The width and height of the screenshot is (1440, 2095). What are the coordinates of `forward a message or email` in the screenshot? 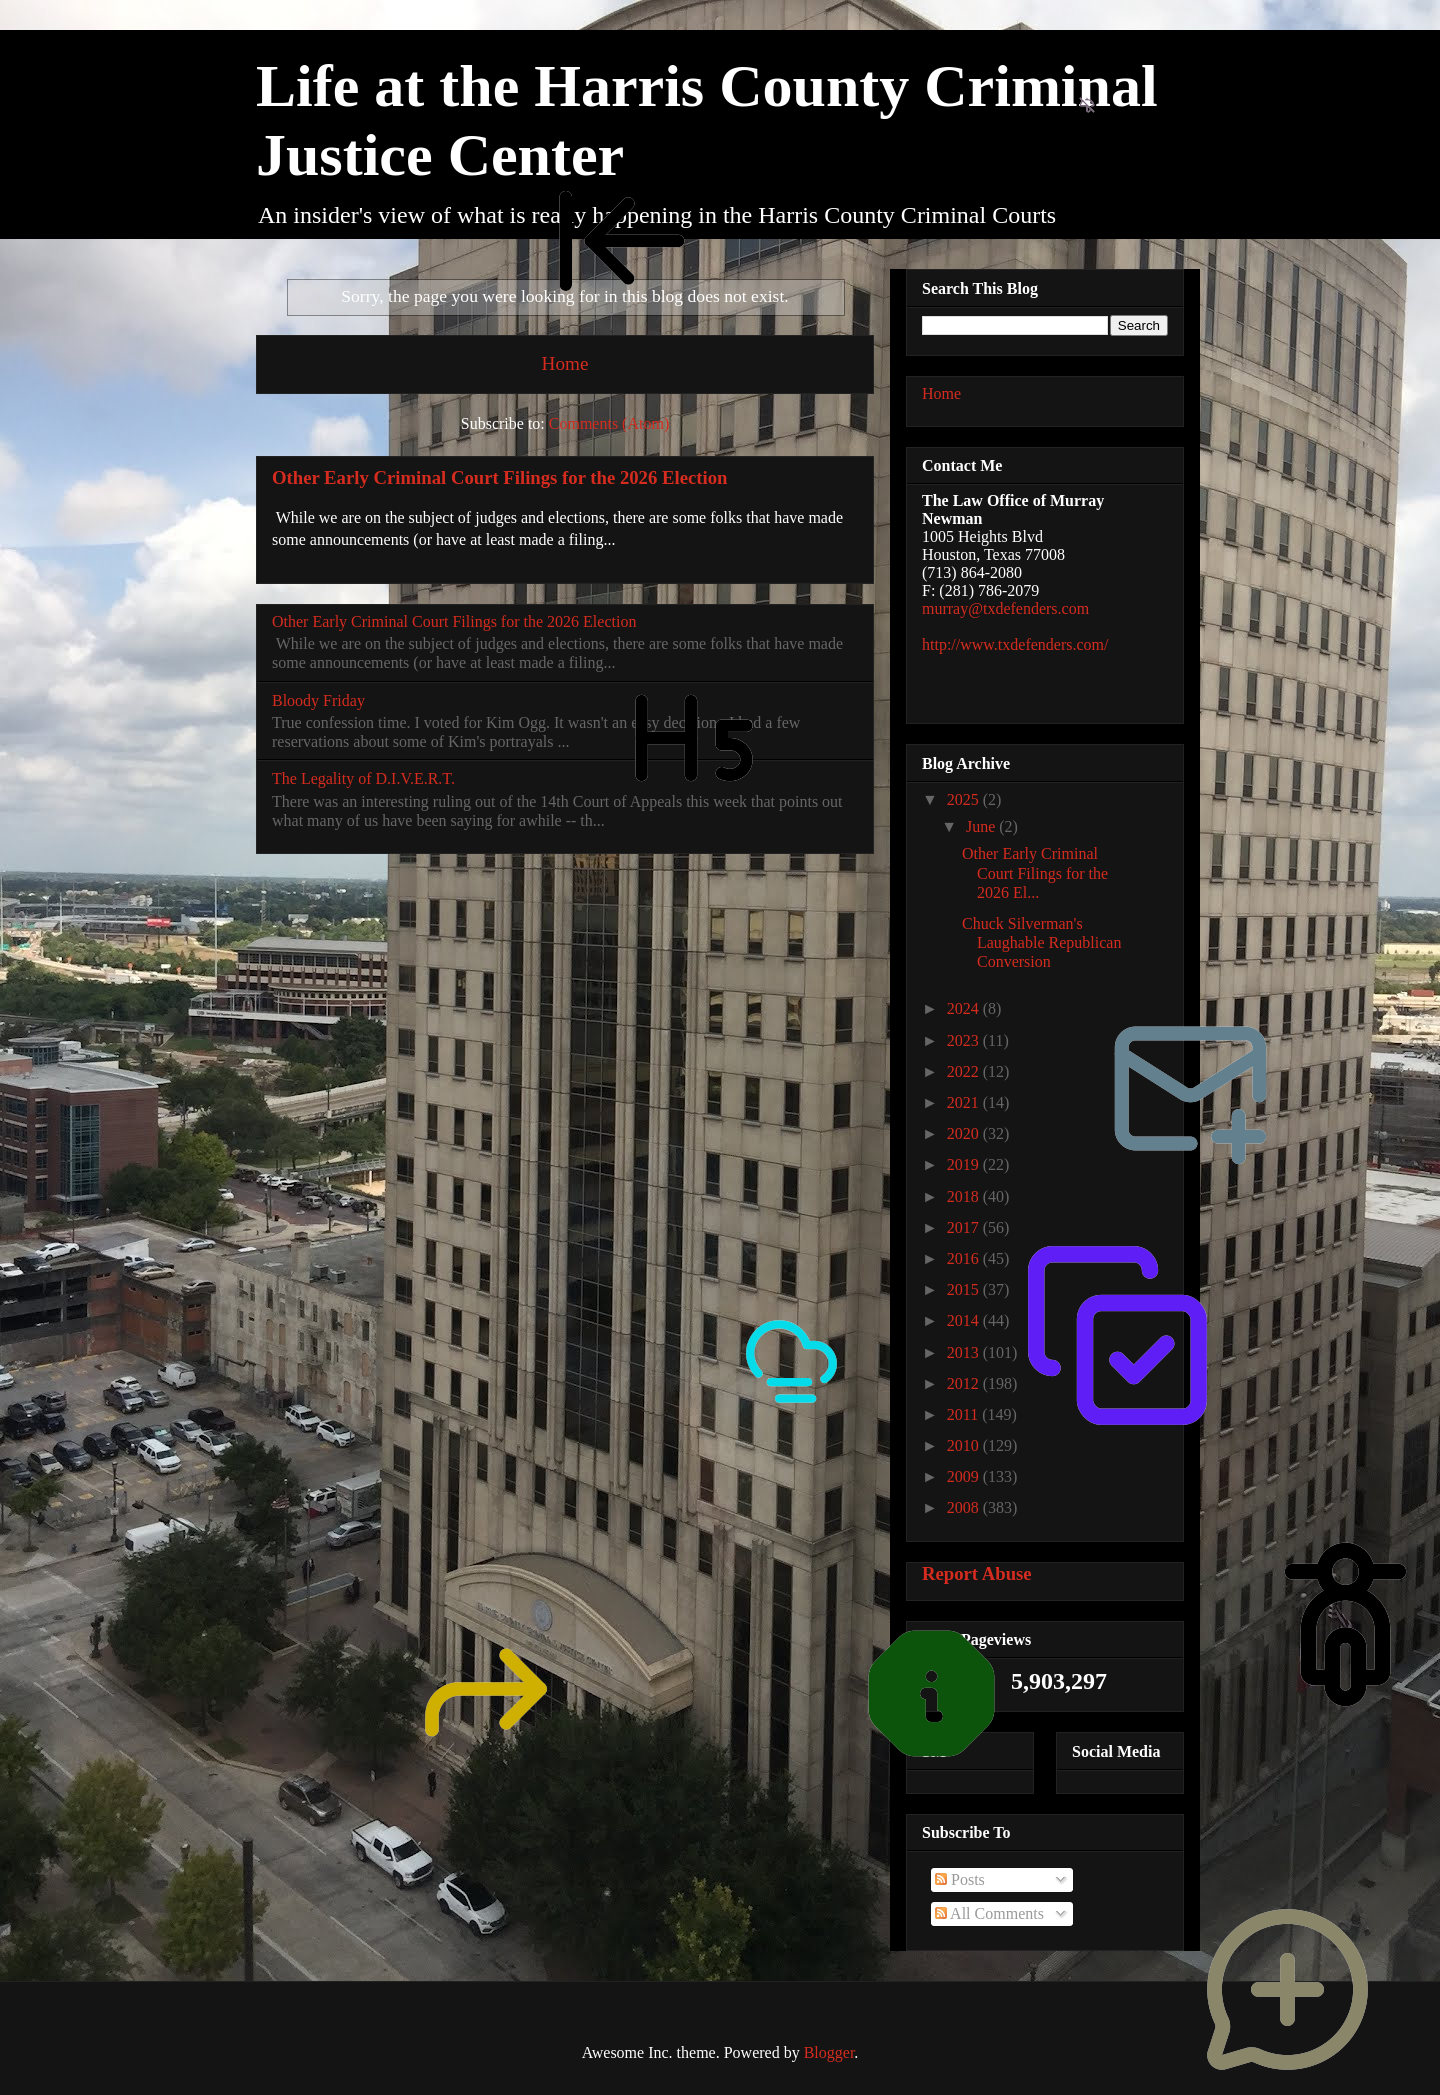 It's located at (486, 1689).